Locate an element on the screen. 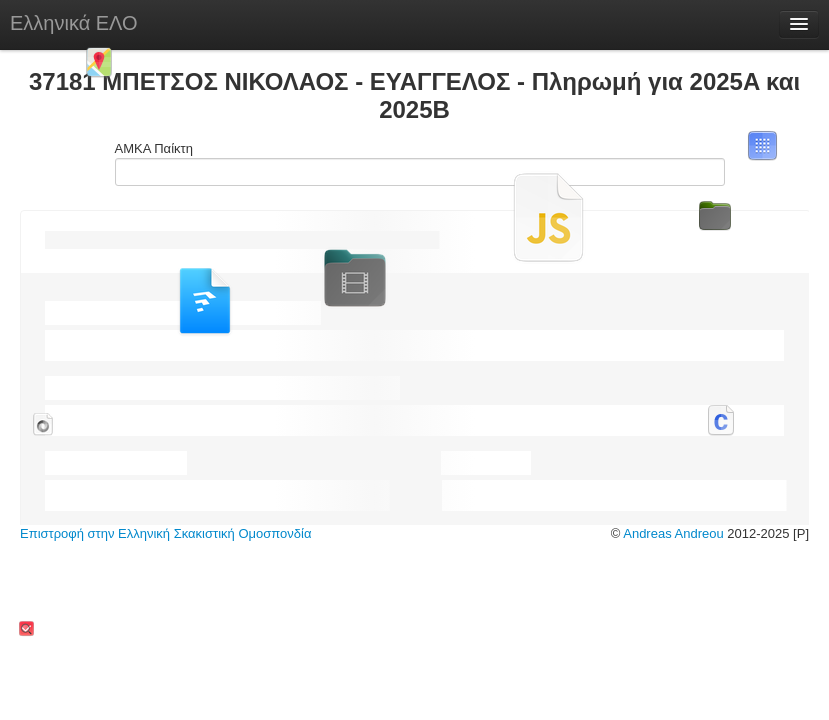 Image resolution: width=829 pixels, height=720 pixels. open folder to view contents is located at coordinates (715, 215).